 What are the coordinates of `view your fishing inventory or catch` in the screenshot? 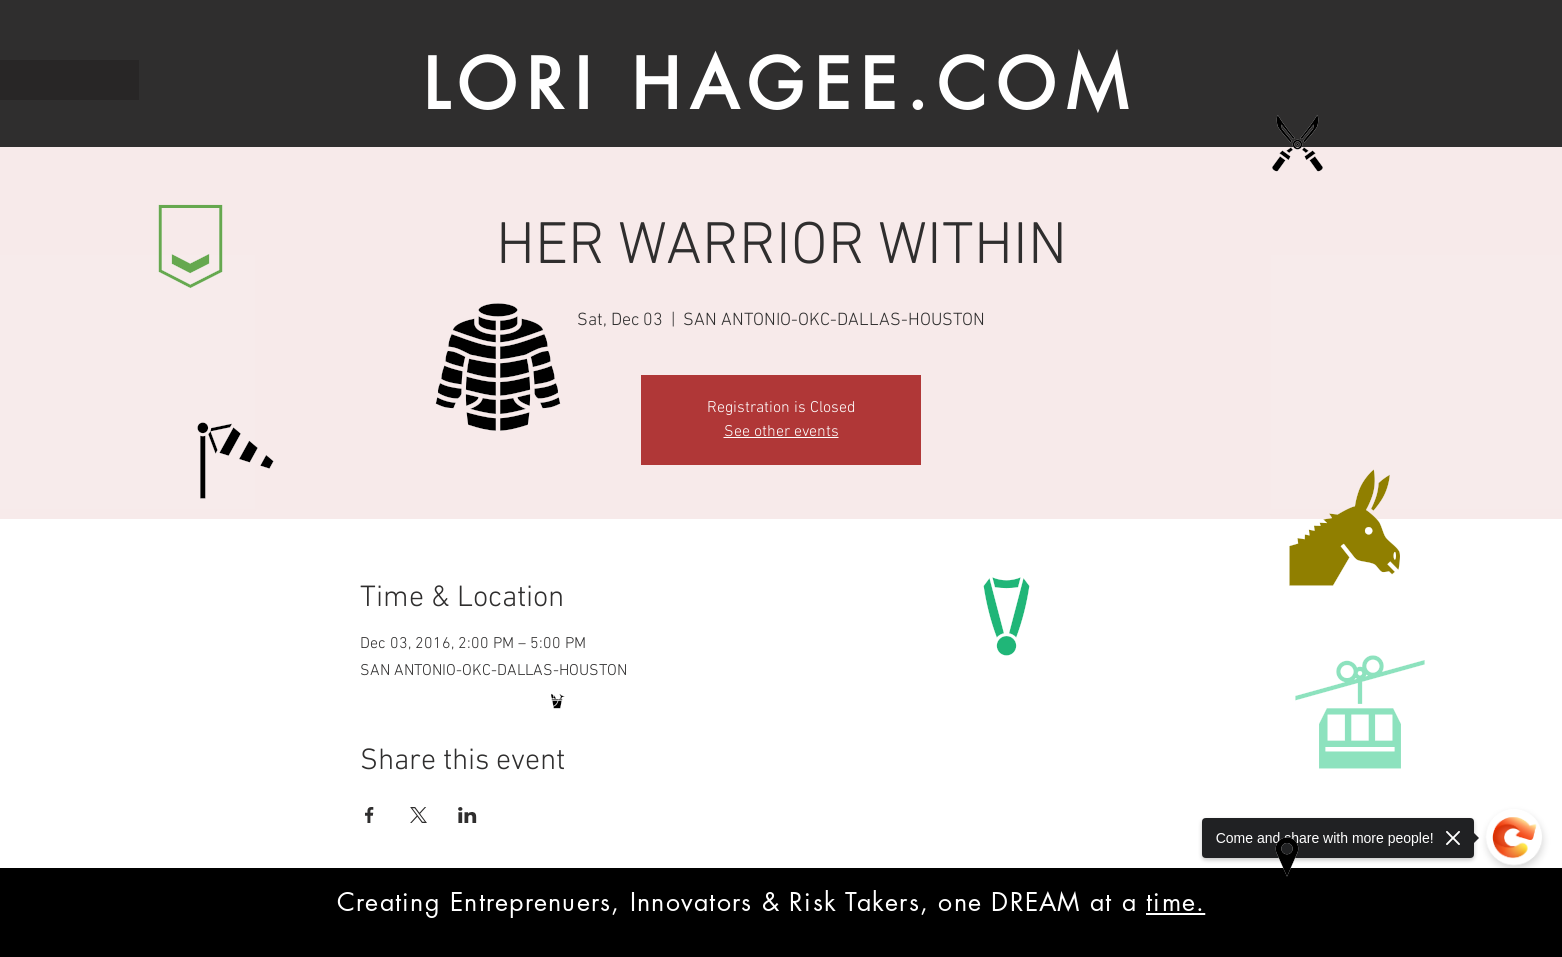 It's located at (557, 701).